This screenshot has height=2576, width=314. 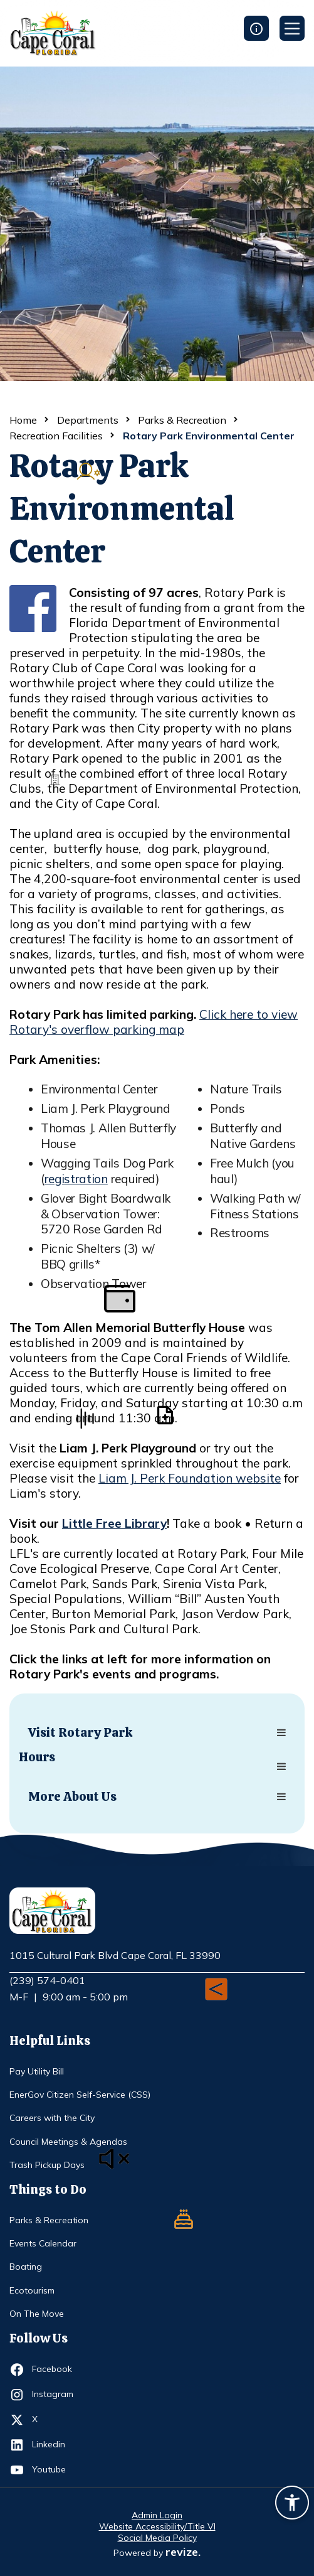 What do you see at coordinates (216, 1989) in the screenshot?
I see `navigate to previous item or page` at bounding box center [216, 1989].